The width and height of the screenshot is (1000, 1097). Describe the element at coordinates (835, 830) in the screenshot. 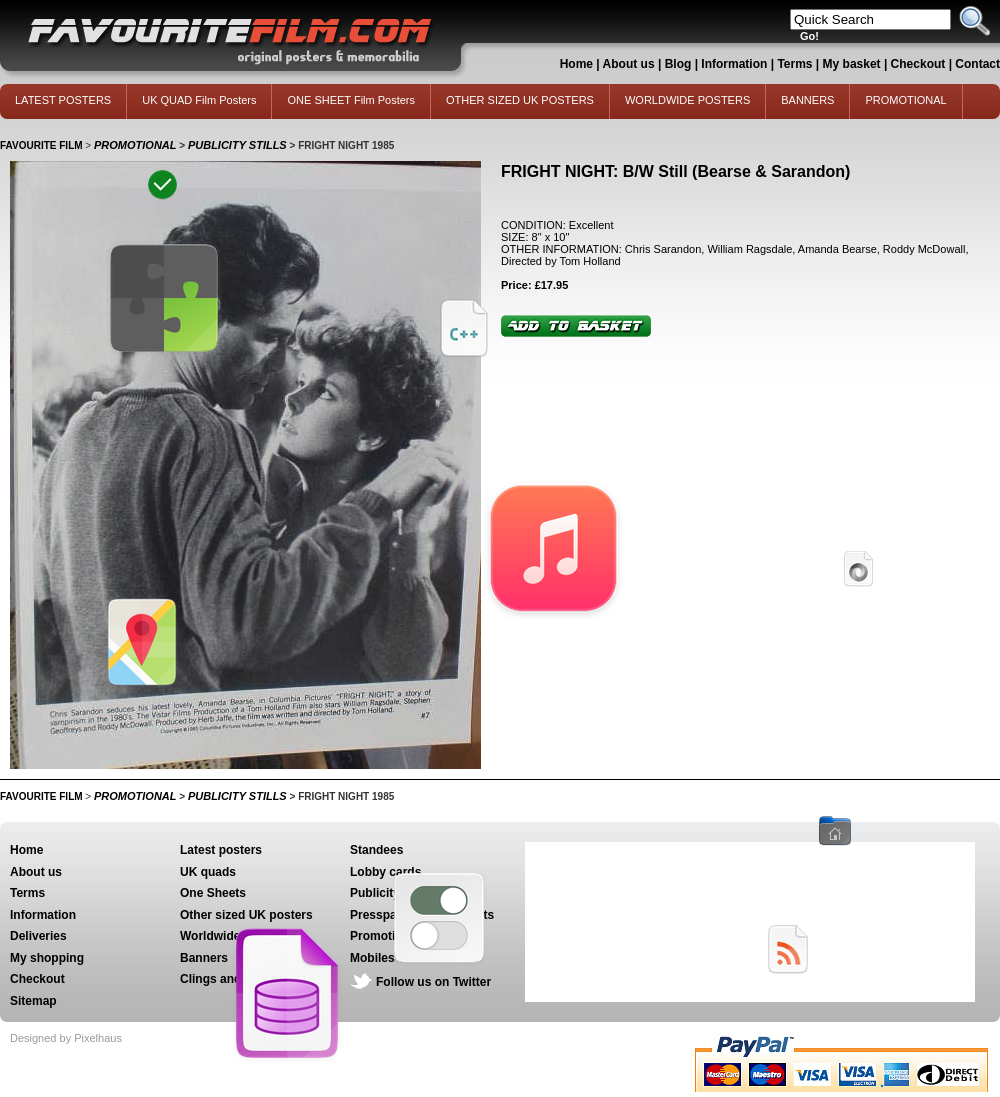

I see `access your home folder` at that location.